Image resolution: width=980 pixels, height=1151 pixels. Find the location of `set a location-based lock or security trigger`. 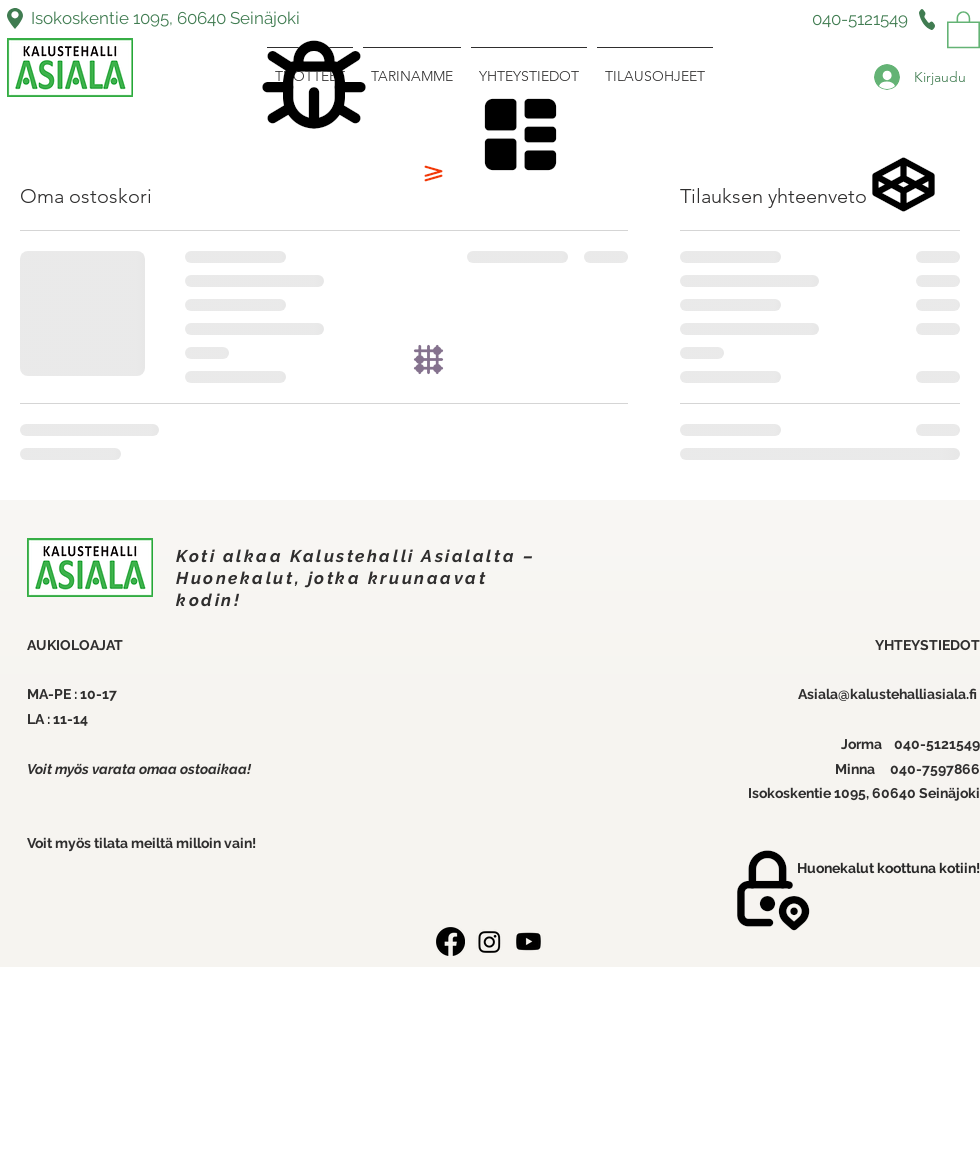

set a location-based lock or security trigger is located at coordinates (767, 888).